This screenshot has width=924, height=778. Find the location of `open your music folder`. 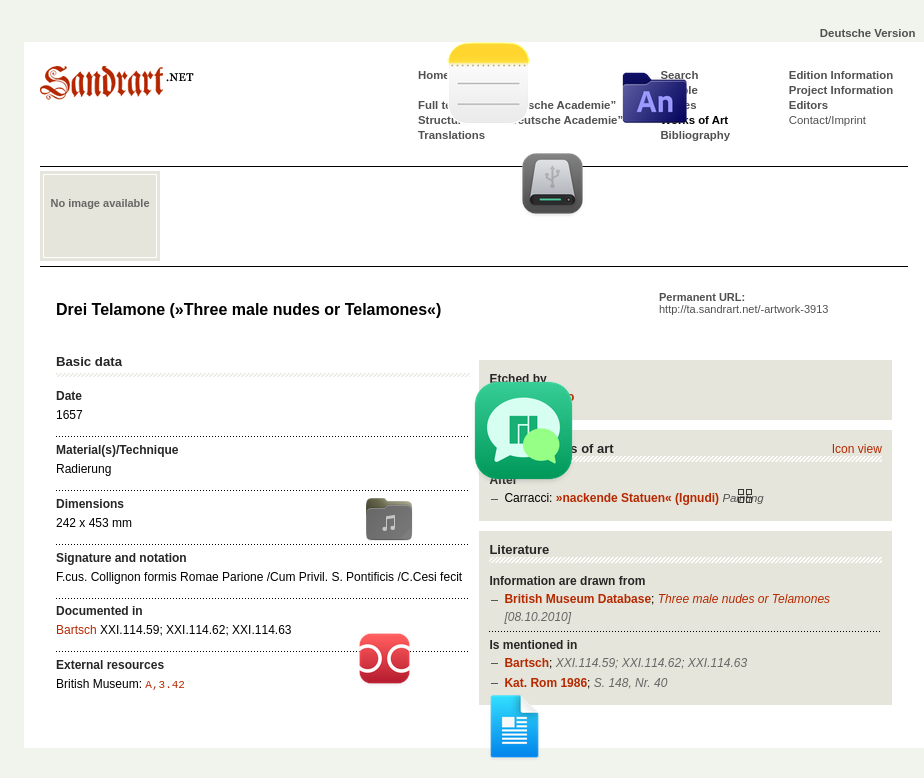

open your music folder is located at coordinates (389, 519).